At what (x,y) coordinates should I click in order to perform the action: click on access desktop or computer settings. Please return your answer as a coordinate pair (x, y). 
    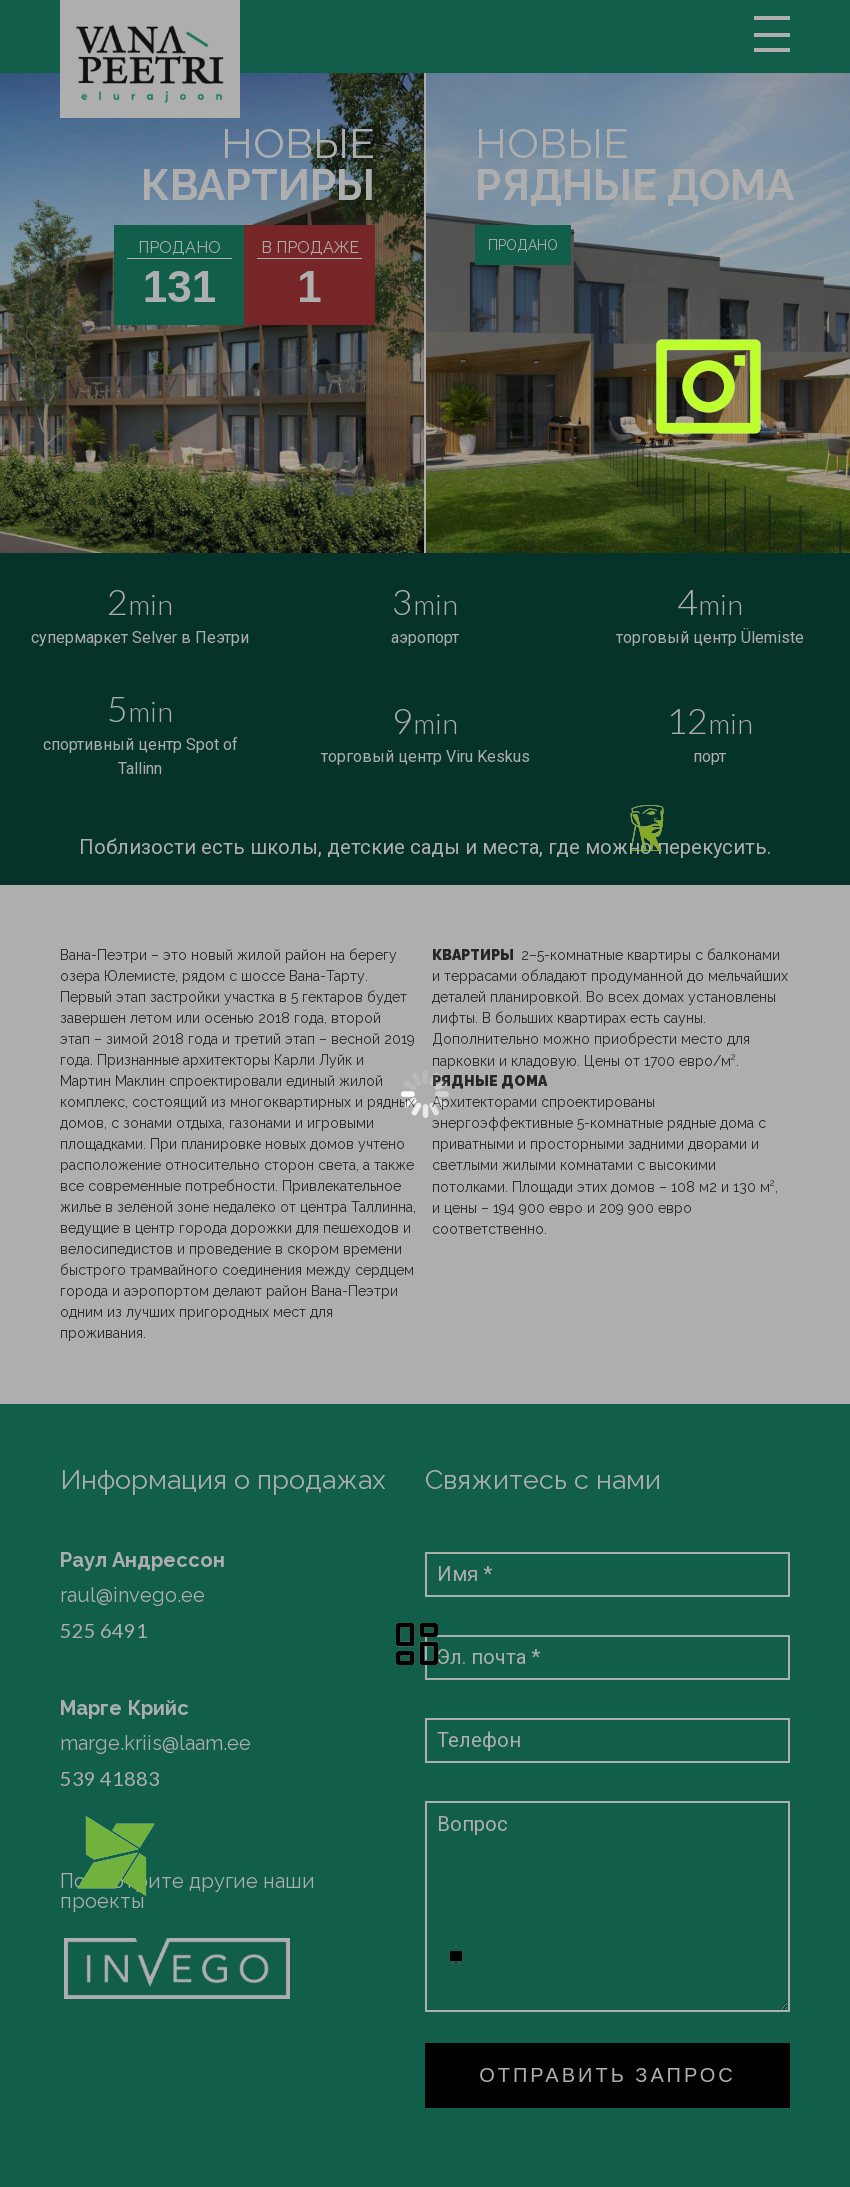
    Looking at the image, I should click on (456, 1957).